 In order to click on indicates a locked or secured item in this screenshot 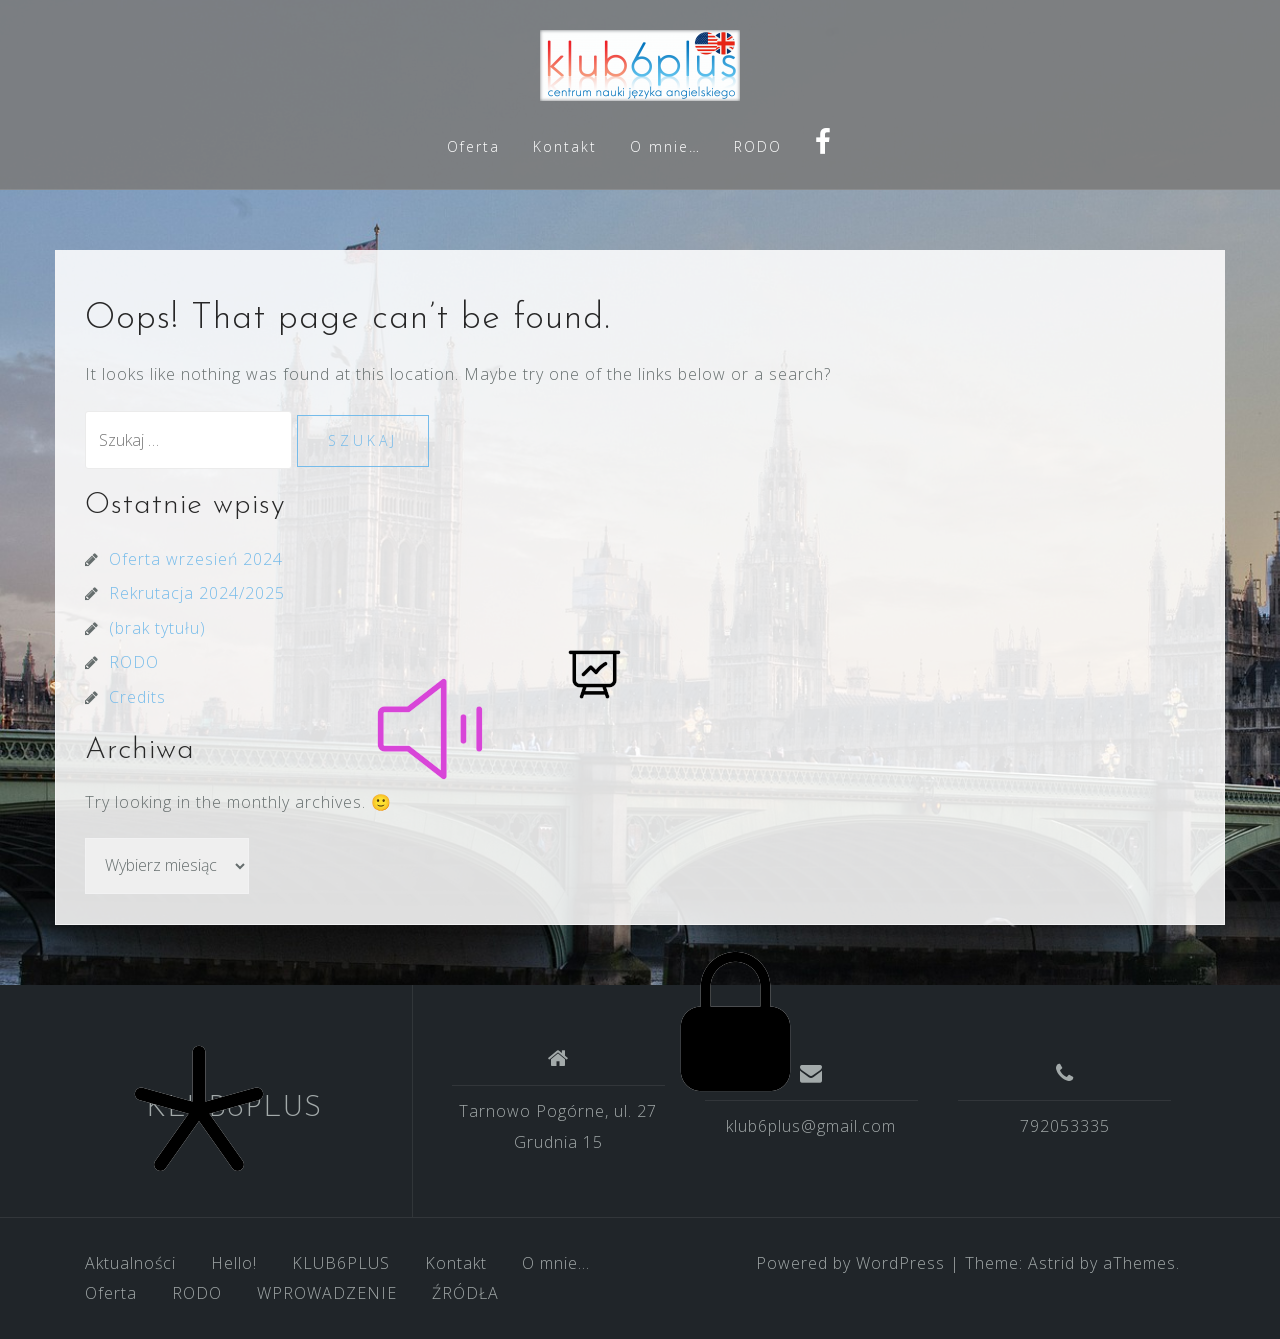, I will do `click(735, 1021)`.